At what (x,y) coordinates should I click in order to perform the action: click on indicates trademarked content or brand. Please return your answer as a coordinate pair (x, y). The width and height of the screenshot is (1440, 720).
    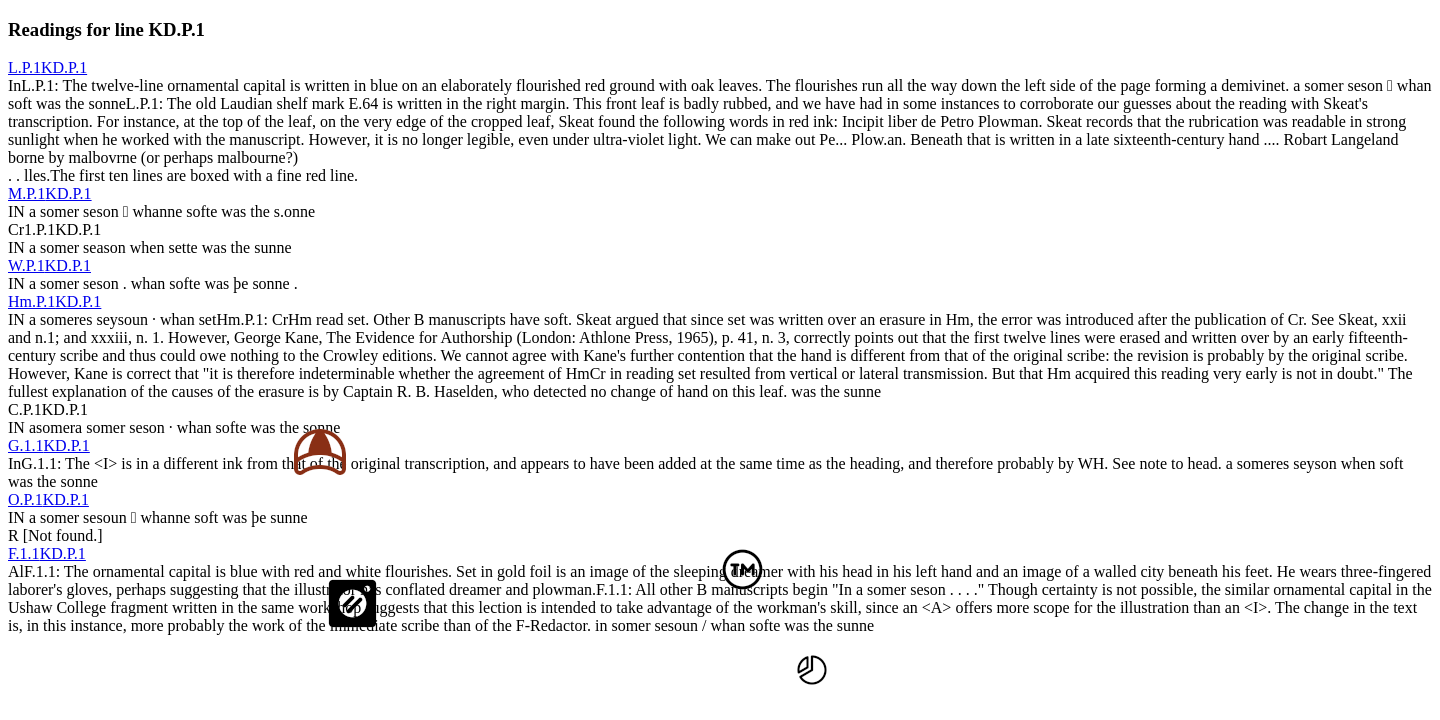
    Looking at the image, I should click on (742, 569).